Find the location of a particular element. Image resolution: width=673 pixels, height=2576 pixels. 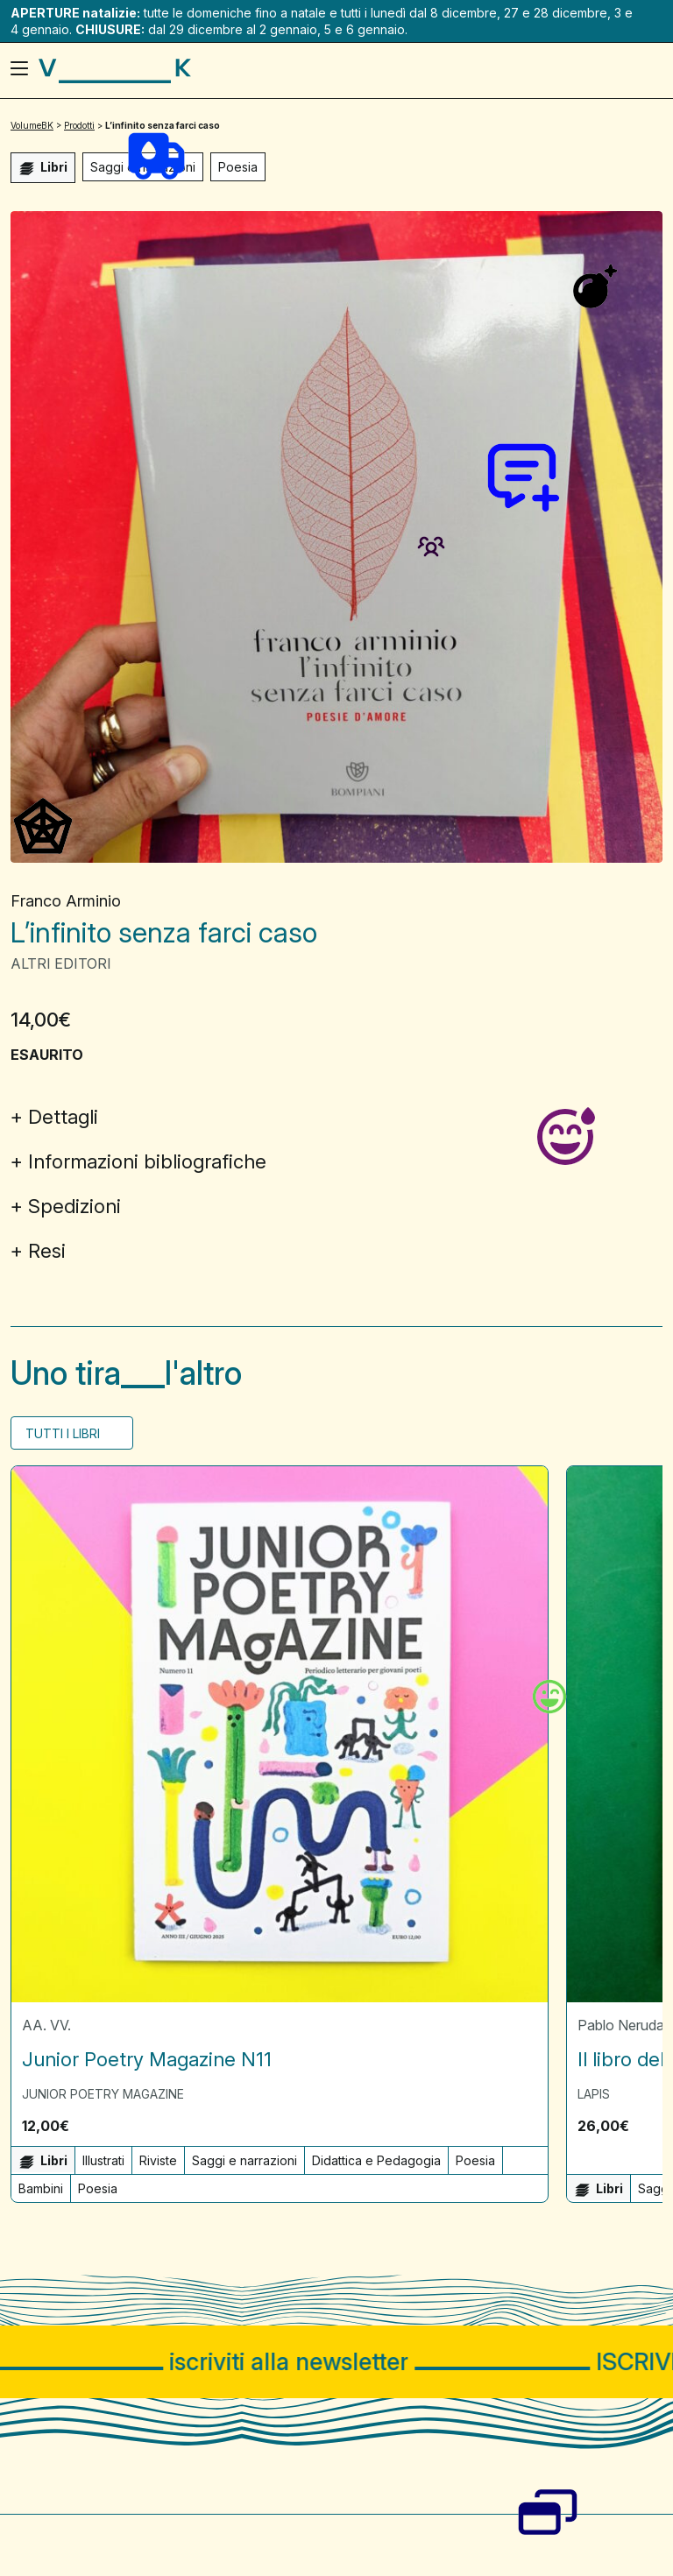

indicates a destructive or irreversible action is located at coordinates (594, 286).